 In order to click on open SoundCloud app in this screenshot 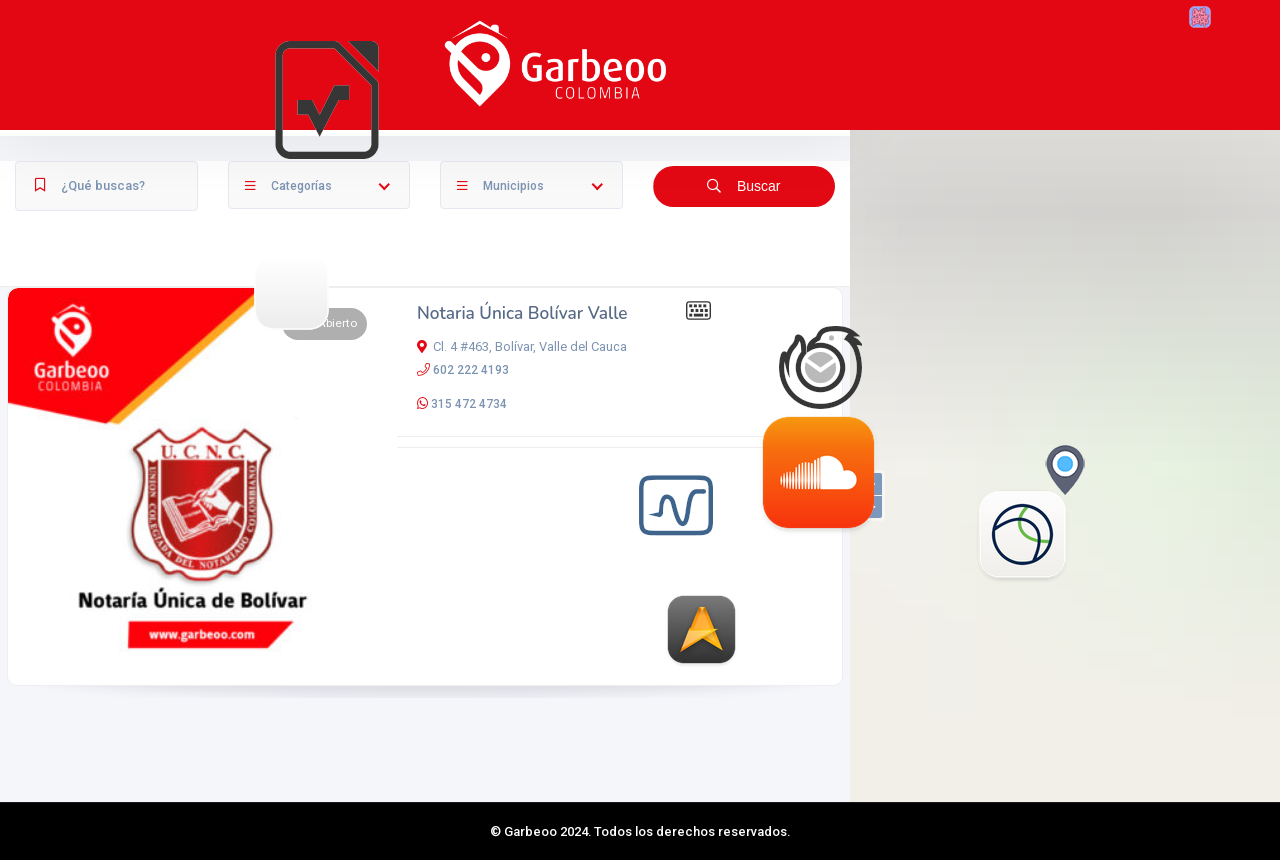, I will do `click(818, 472)`.